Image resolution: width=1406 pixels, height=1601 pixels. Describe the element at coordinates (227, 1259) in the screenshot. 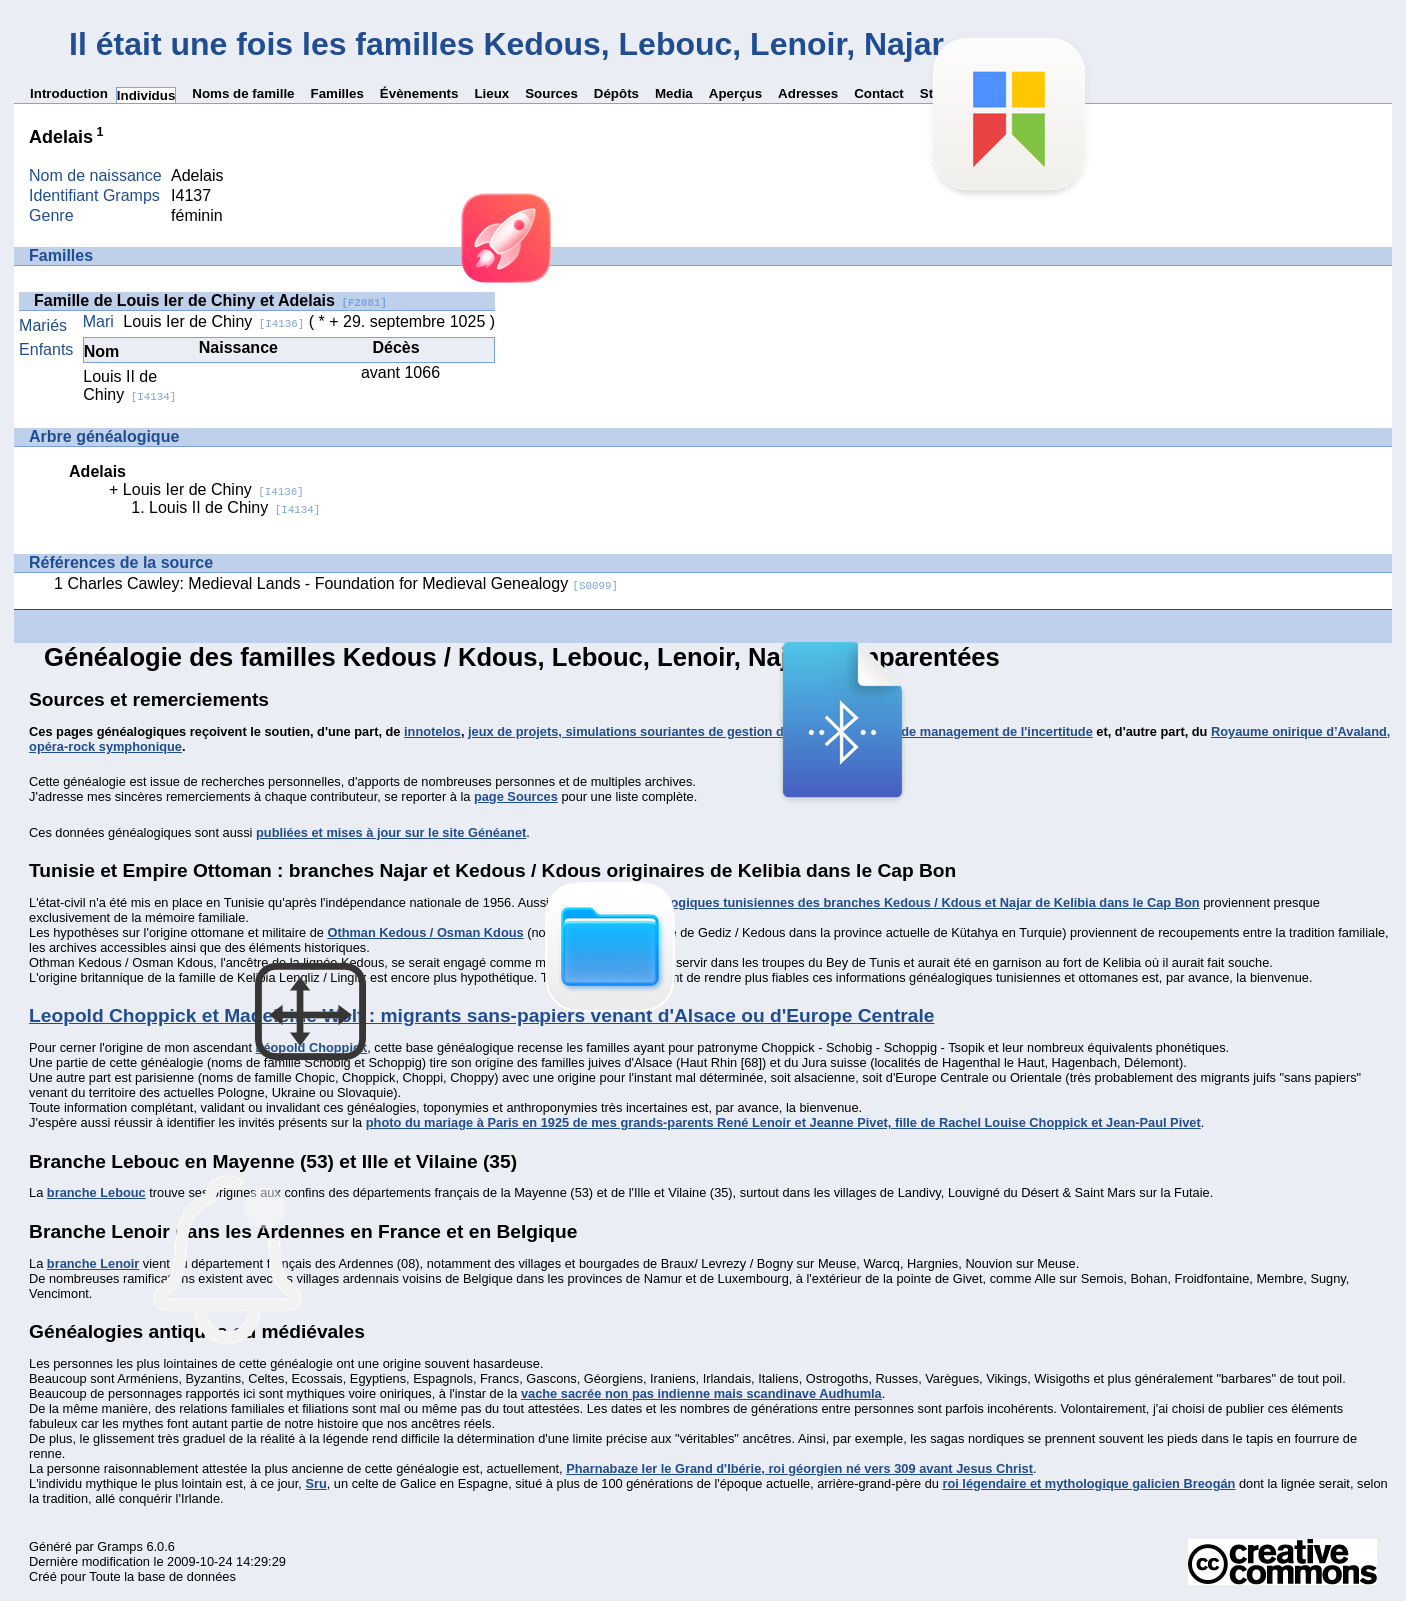

I see `no new notifications` at that location.